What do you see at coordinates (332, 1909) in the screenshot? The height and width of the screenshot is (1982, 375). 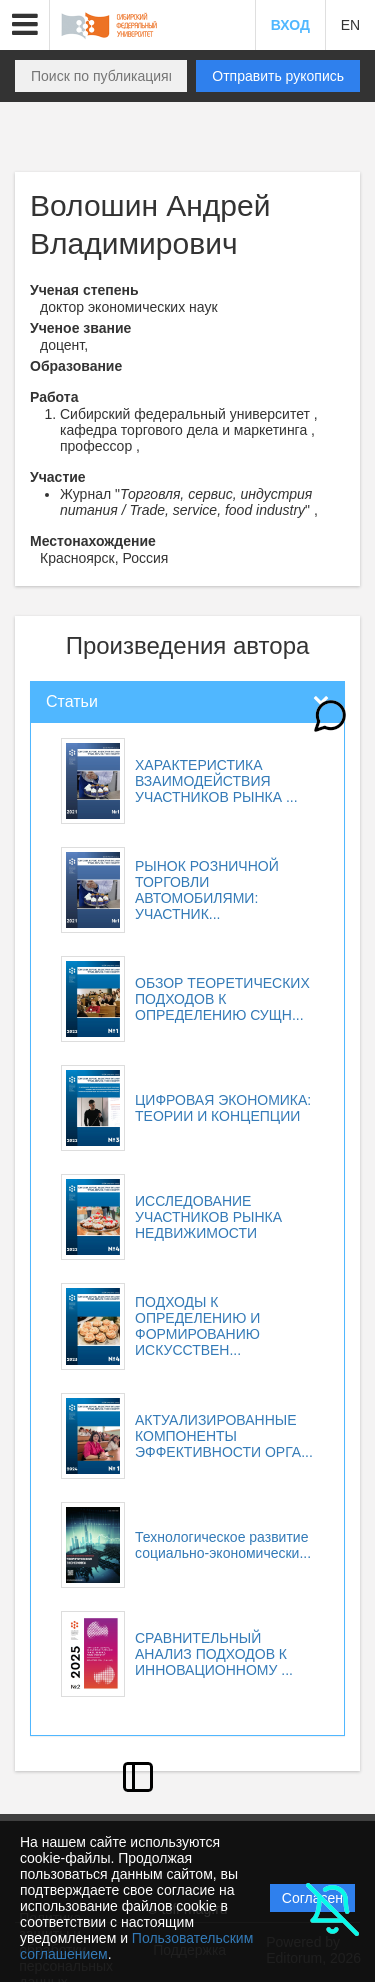 I see `mute notifications` at bounding box center [332, 1909].